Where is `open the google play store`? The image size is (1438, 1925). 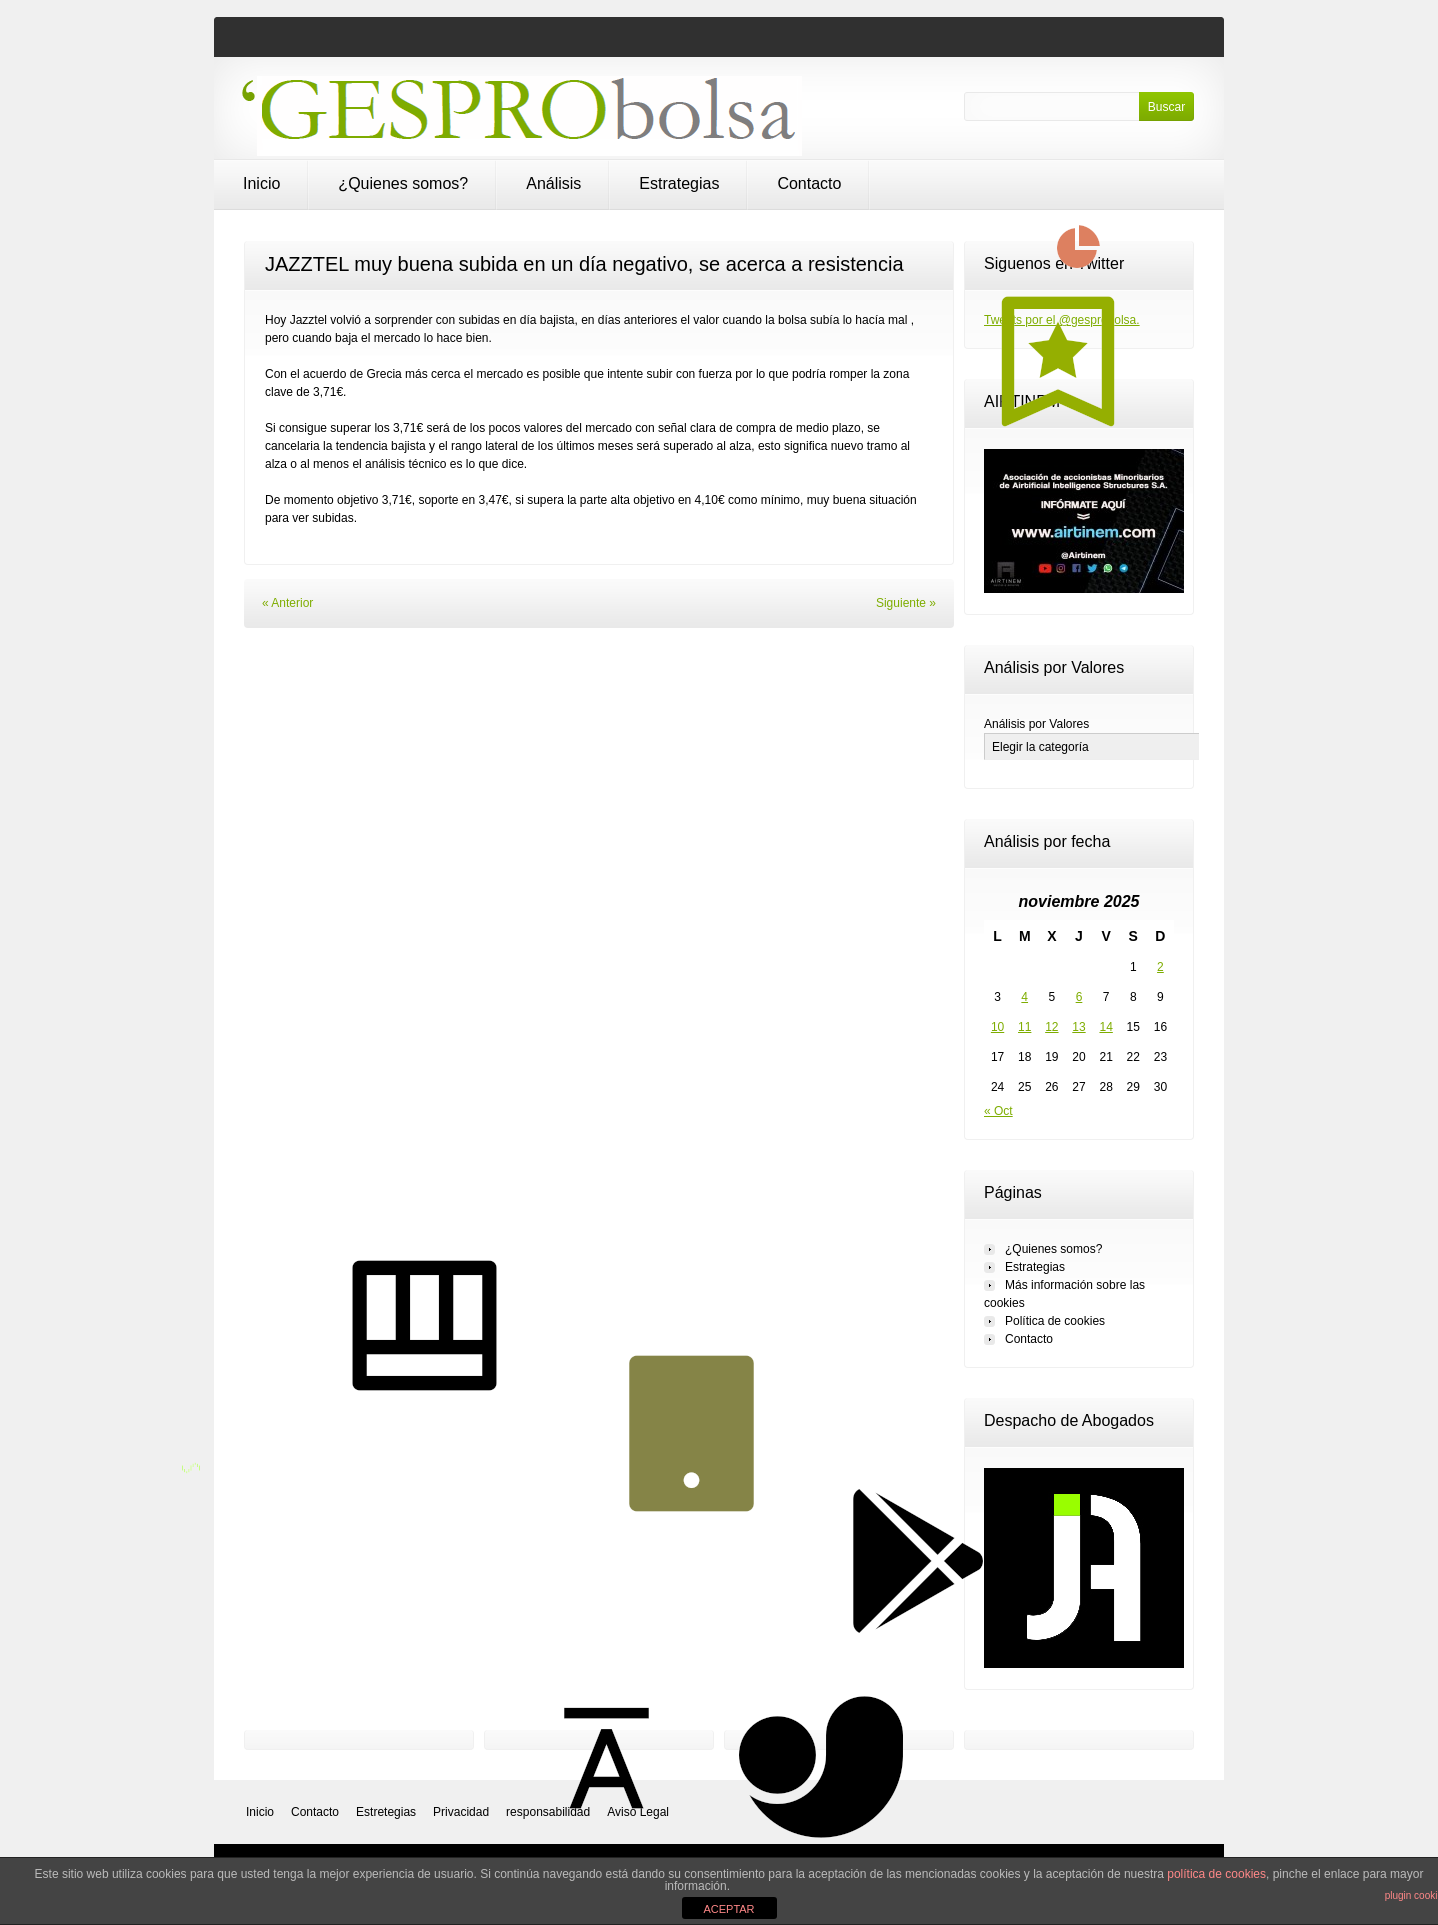
open the google play store is located at coordinates (918, 1561).